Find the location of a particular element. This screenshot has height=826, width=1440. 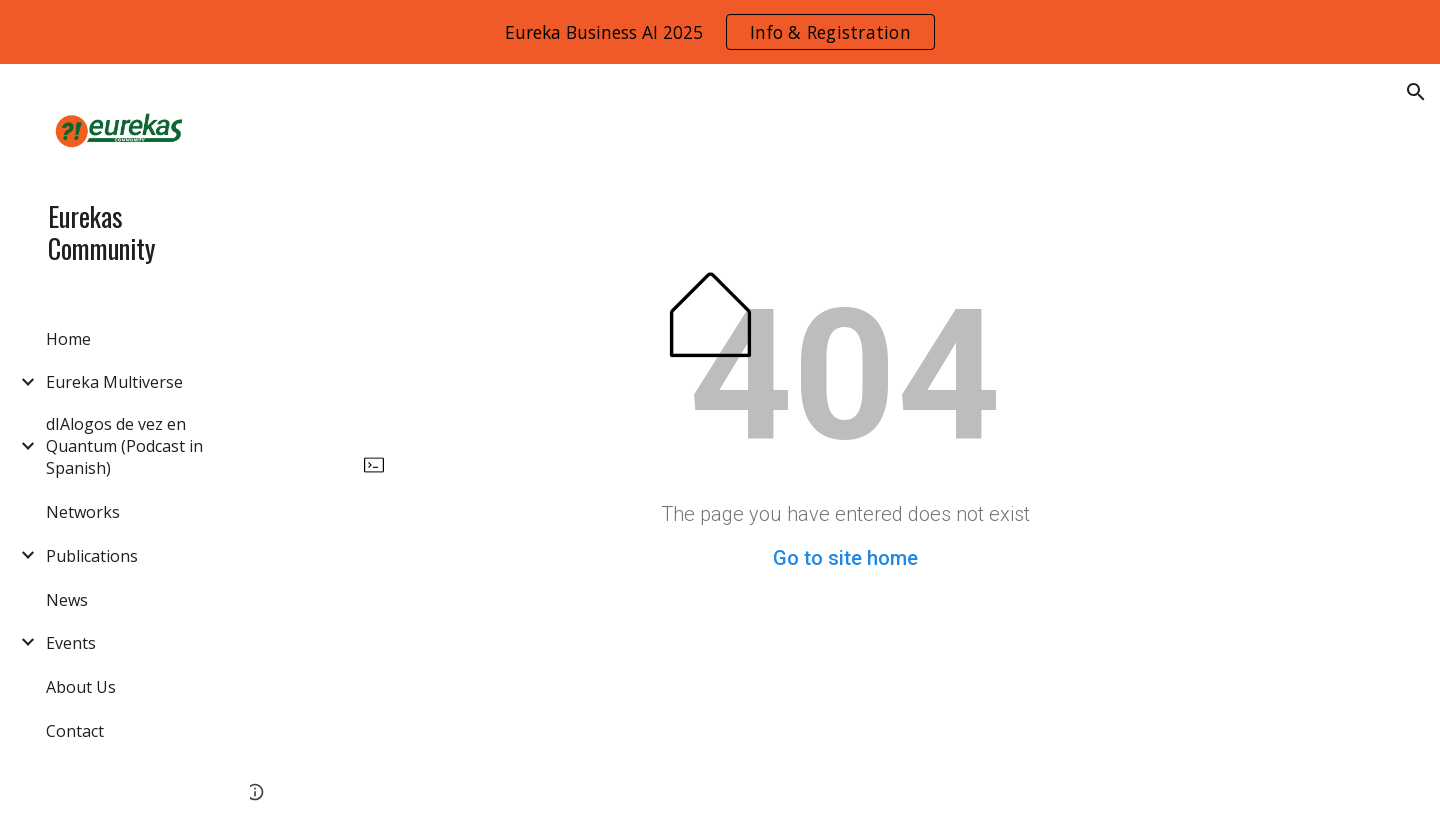

open command line terminal is located at coordinates (374, 465).